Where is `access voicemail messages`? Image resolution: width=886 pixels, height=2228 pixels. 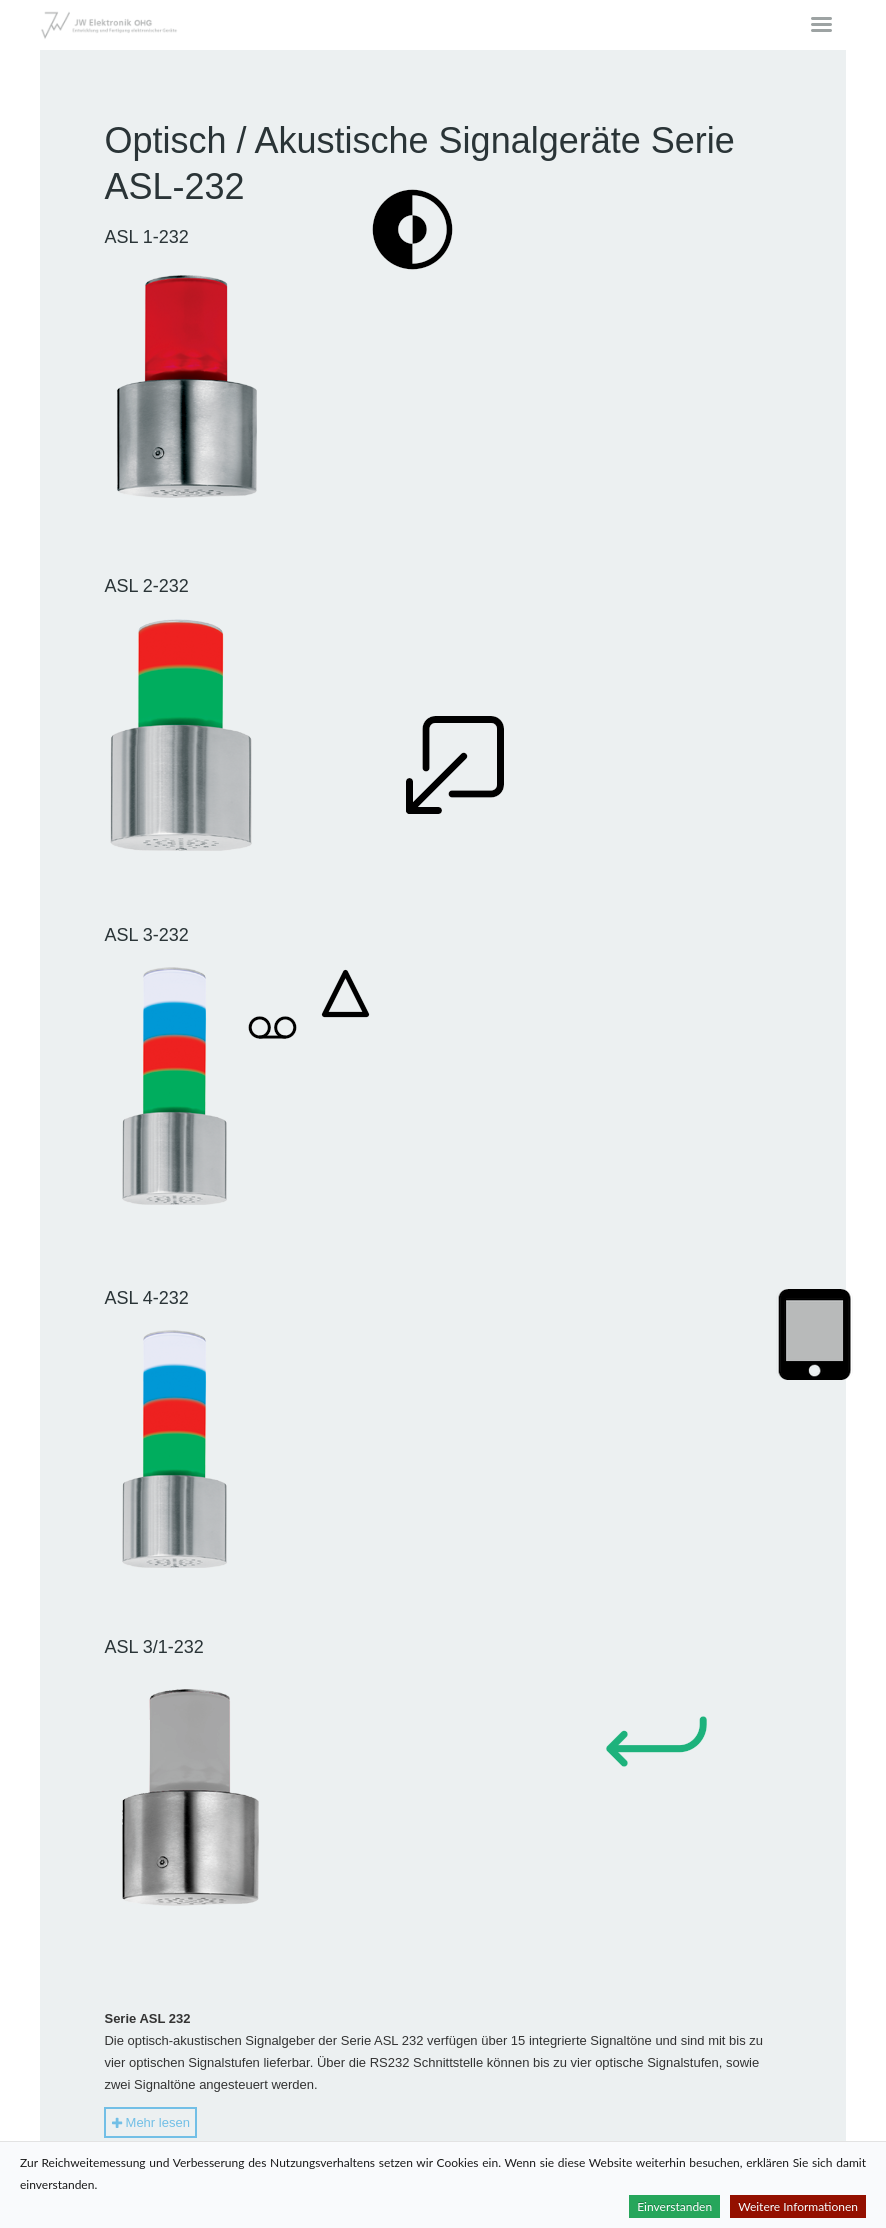 access voicemail messages is located at coordinates (272, 1027).